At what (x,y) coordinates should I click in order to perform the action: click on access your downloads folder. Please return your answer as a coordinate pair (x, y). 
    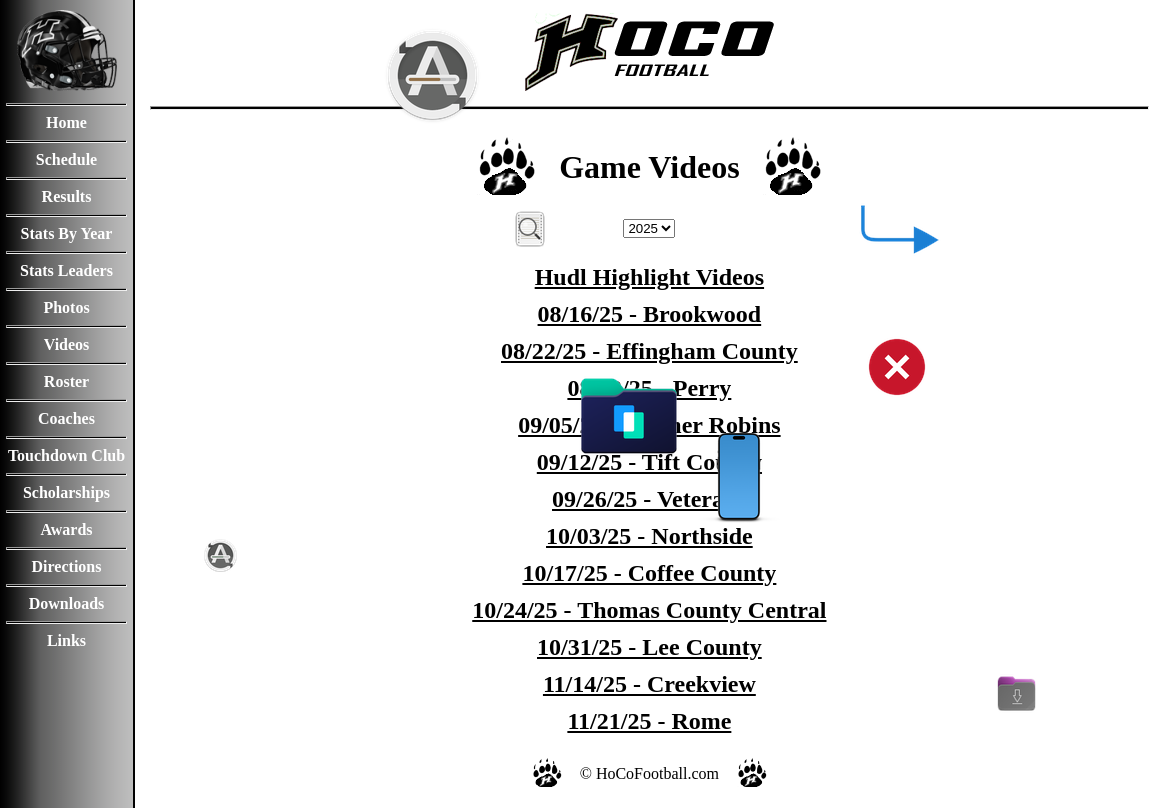
    Looking at the image, I should click on (1016, 693).